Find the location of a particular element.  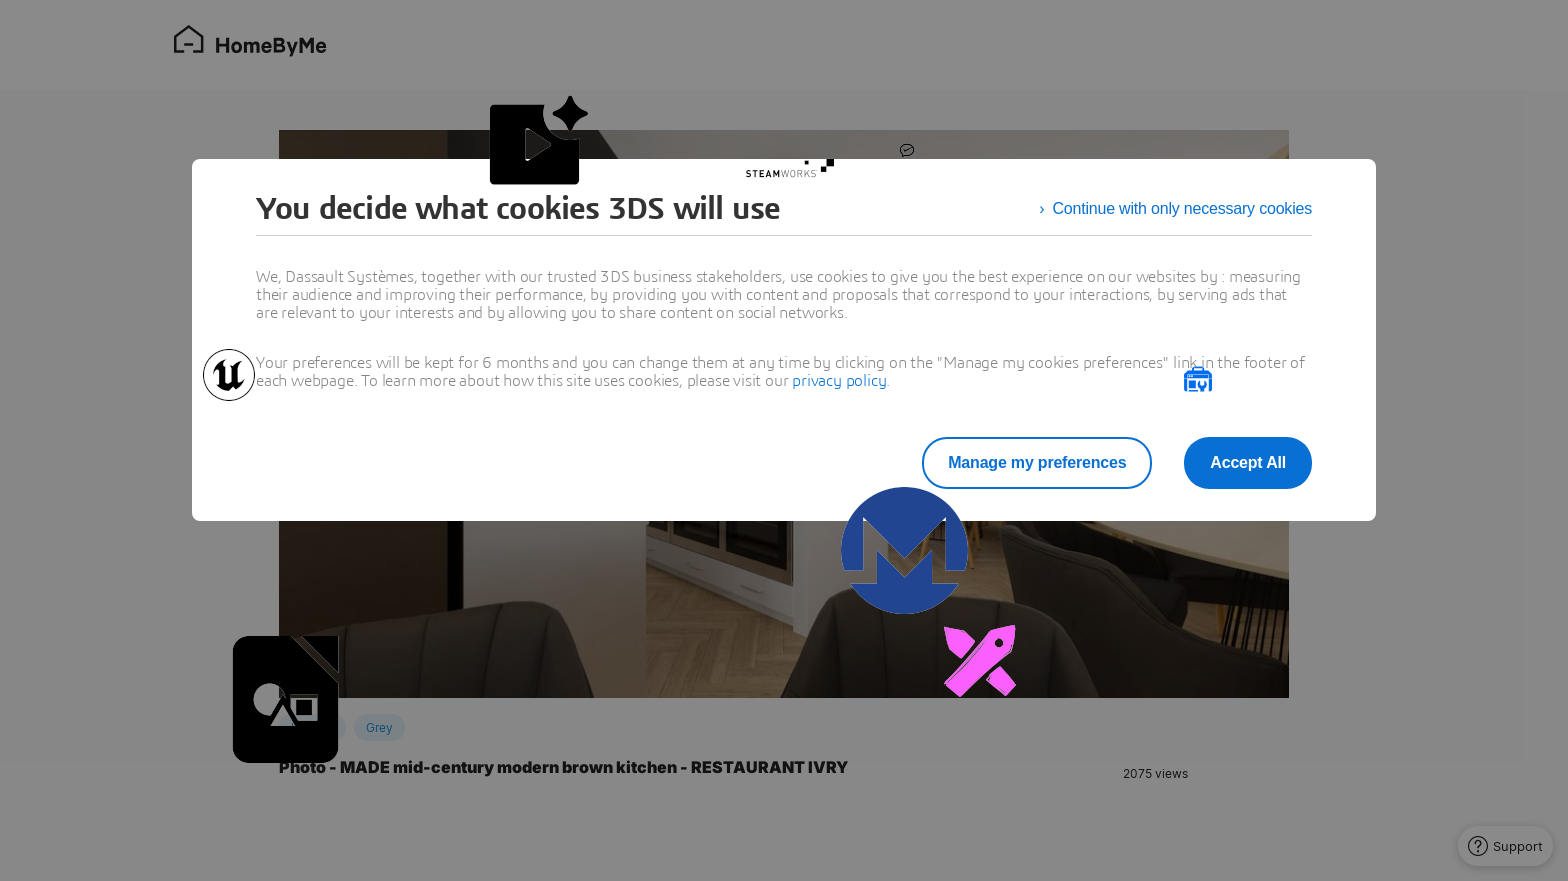

access steamworks developer portal is located at coordinates (790, 168).